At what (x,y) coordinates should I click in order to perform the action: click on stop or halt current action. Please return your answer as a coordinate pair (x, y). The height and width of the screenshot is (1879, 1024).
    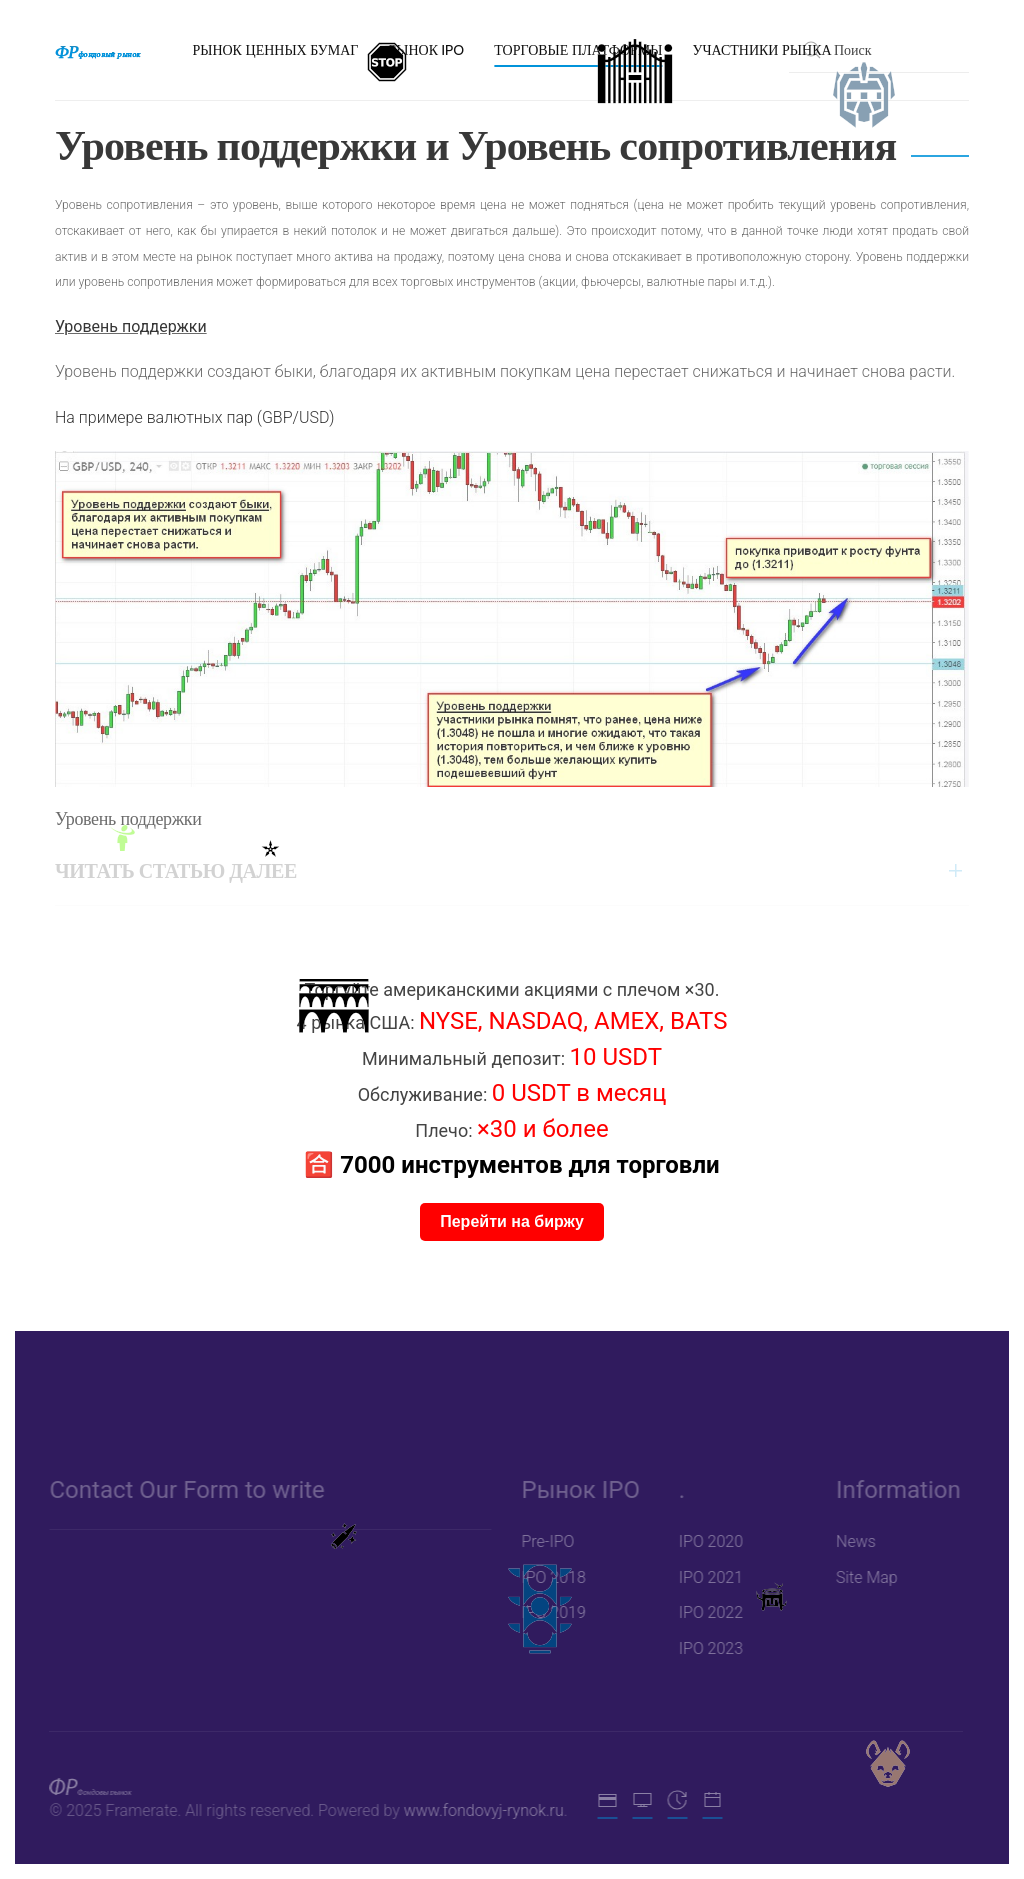
    Looking at the image, I should click on (387, 62).